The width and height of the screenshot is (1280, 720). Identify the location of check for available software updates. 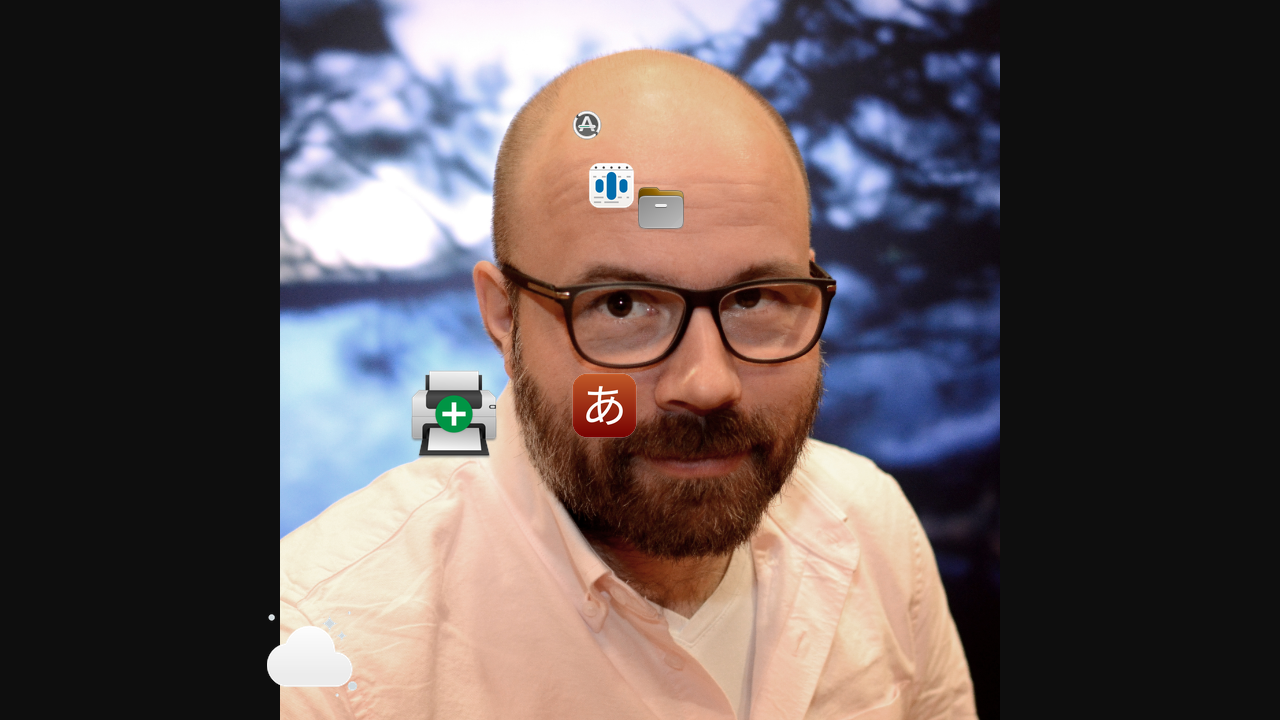
(587, 125).